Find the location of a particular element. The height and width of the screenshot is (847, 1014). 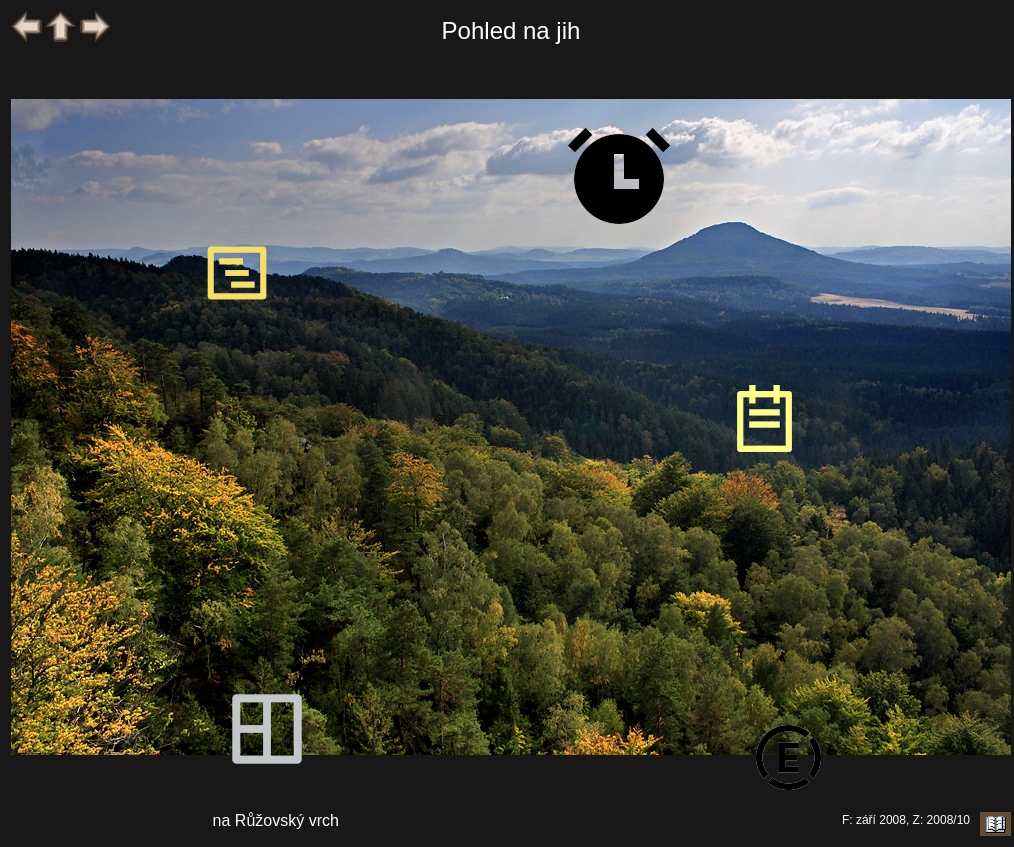

view your to-do list is located at coordinates (764, 421).